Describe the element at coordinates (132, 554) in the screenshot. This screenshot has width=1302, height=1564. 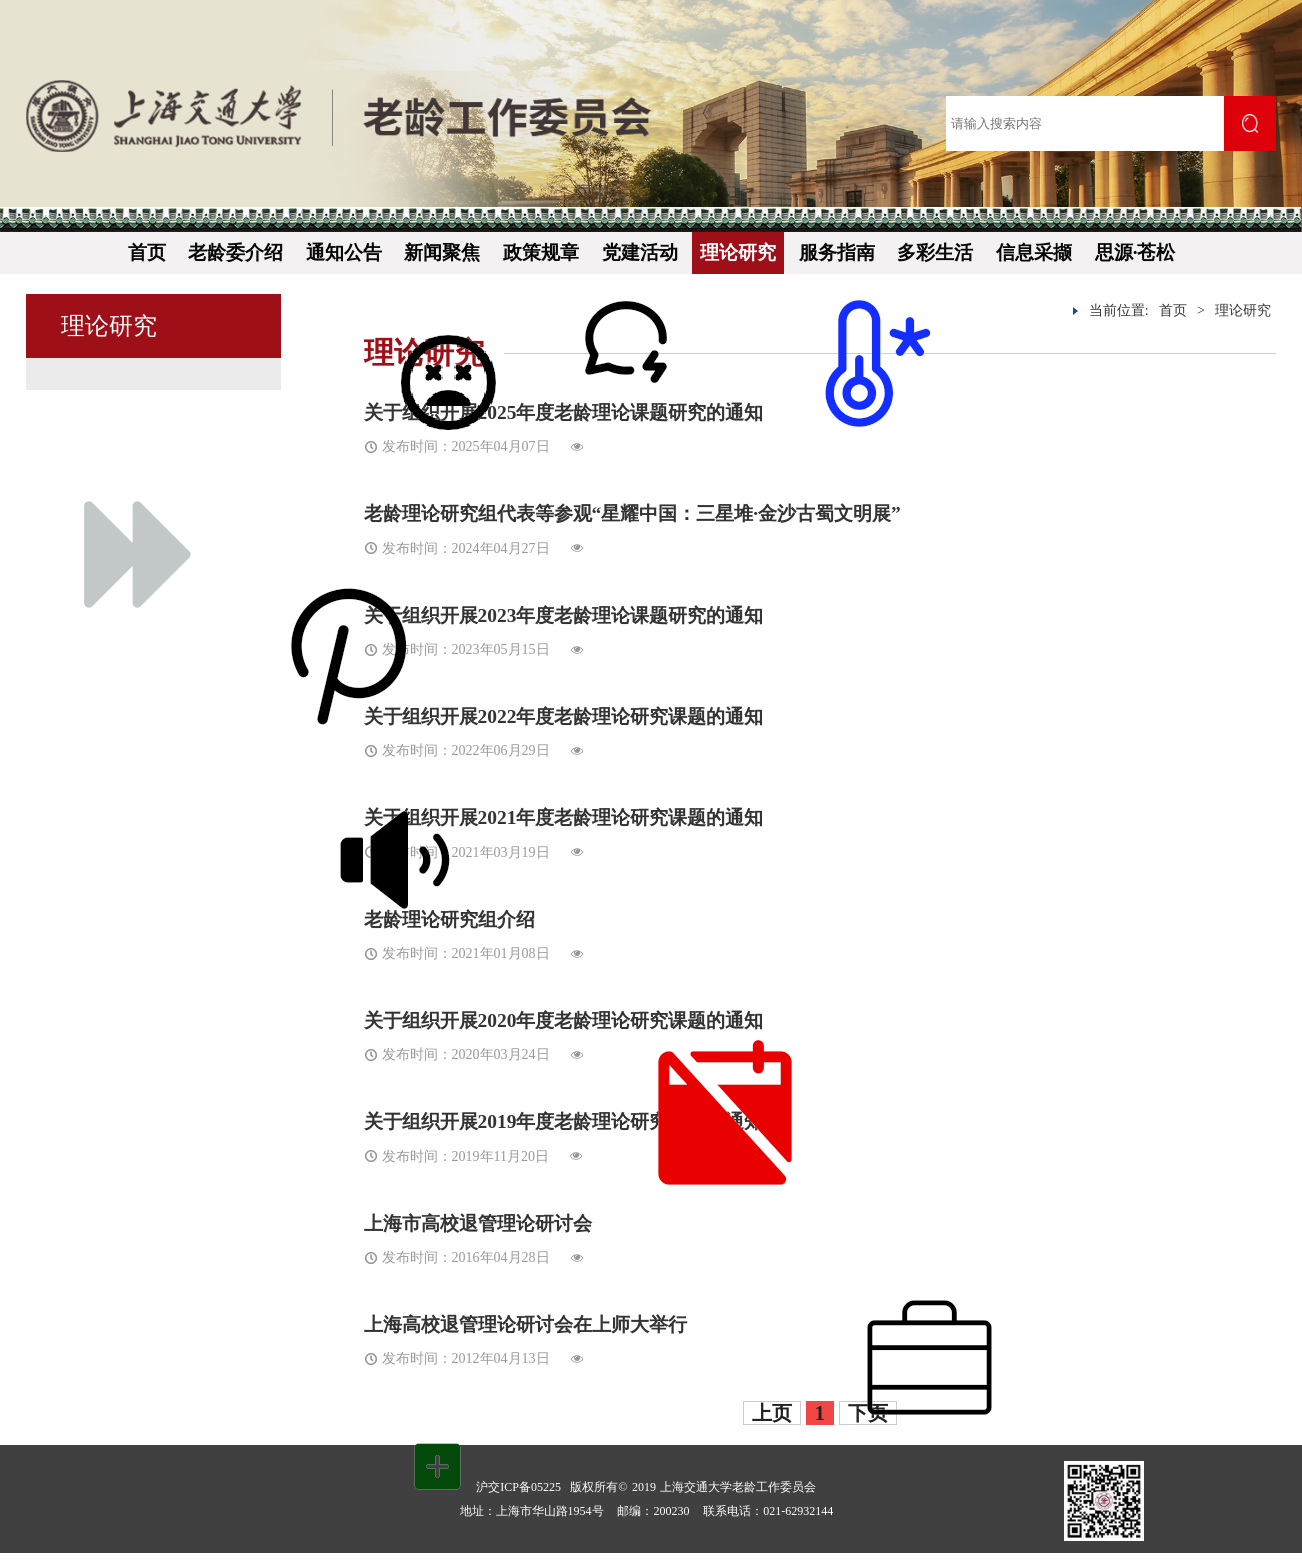
I see `skip forward or fast forward` at that location.